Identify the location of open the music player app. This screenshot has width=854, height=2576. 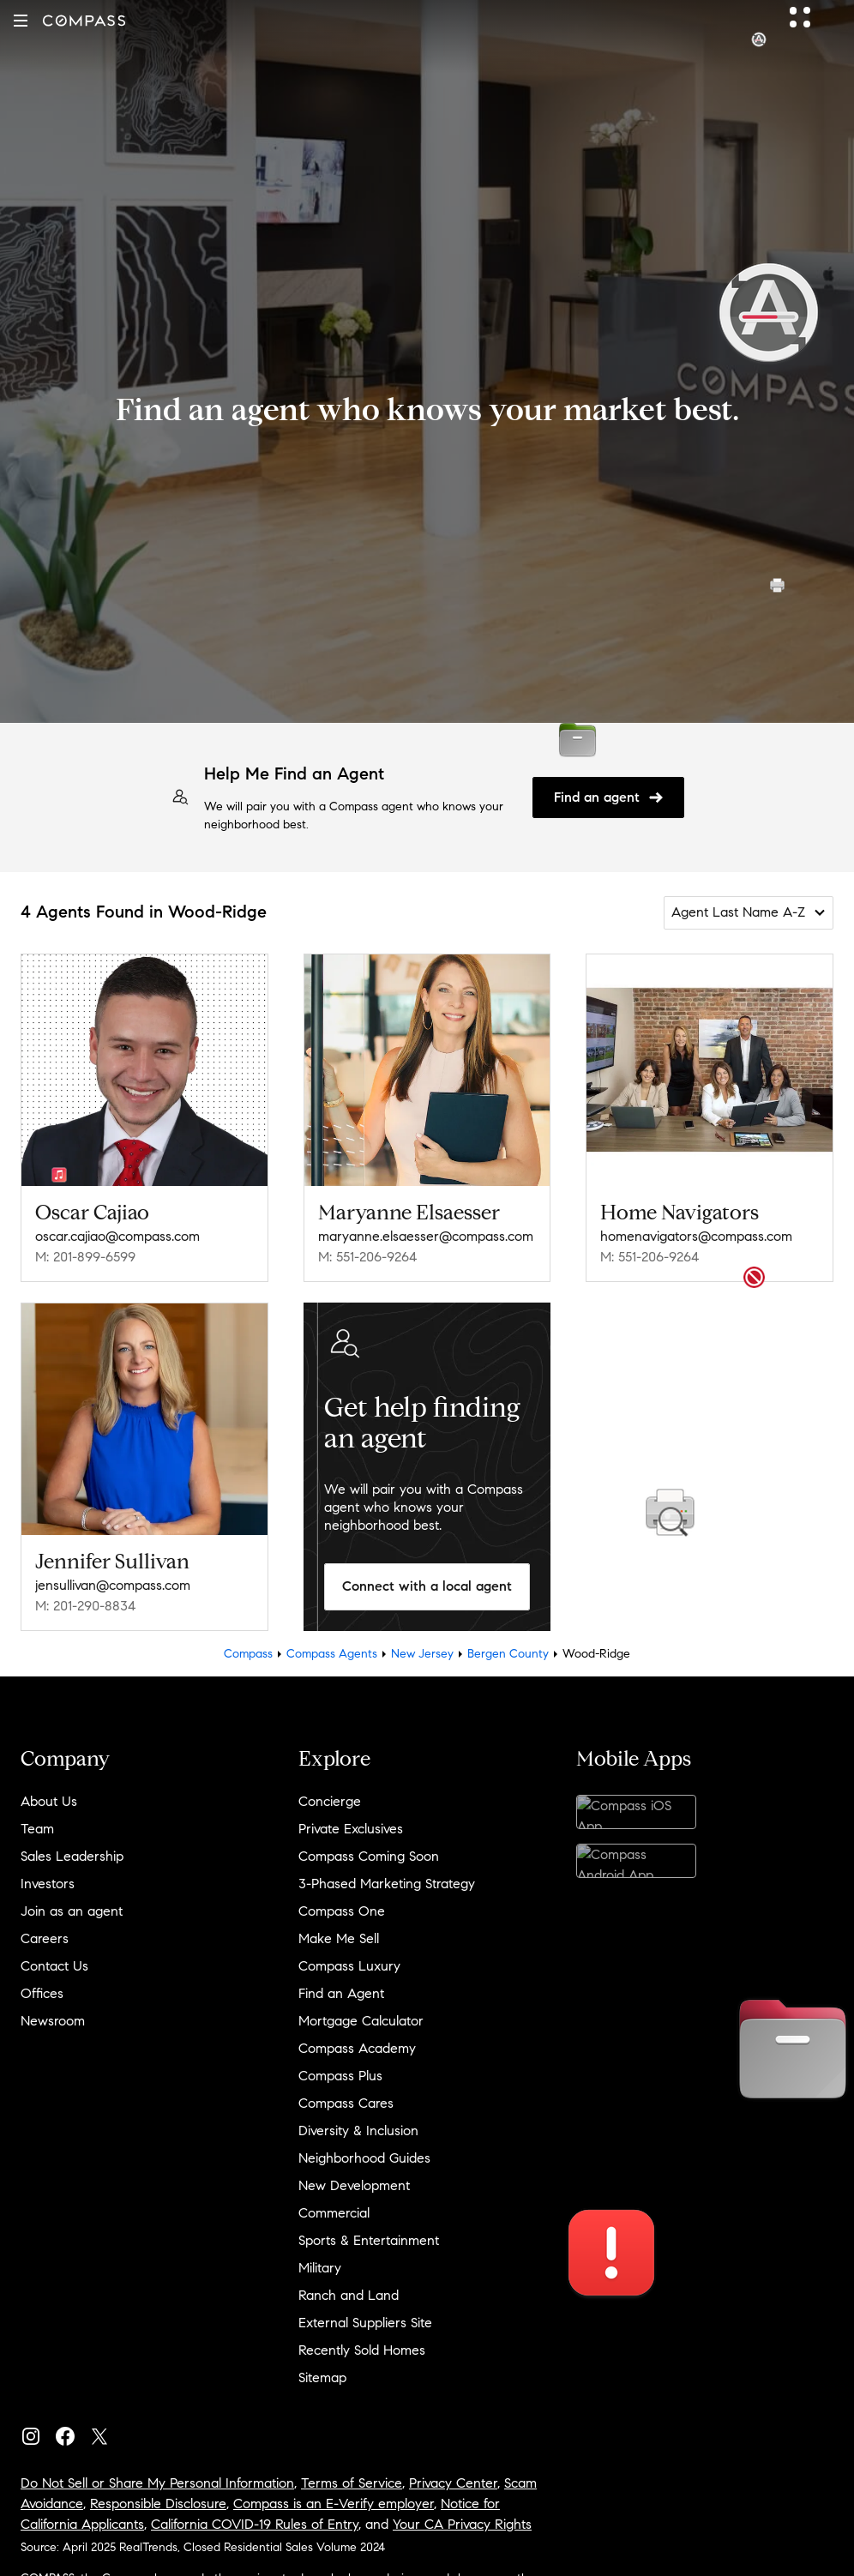
(59, 1175).